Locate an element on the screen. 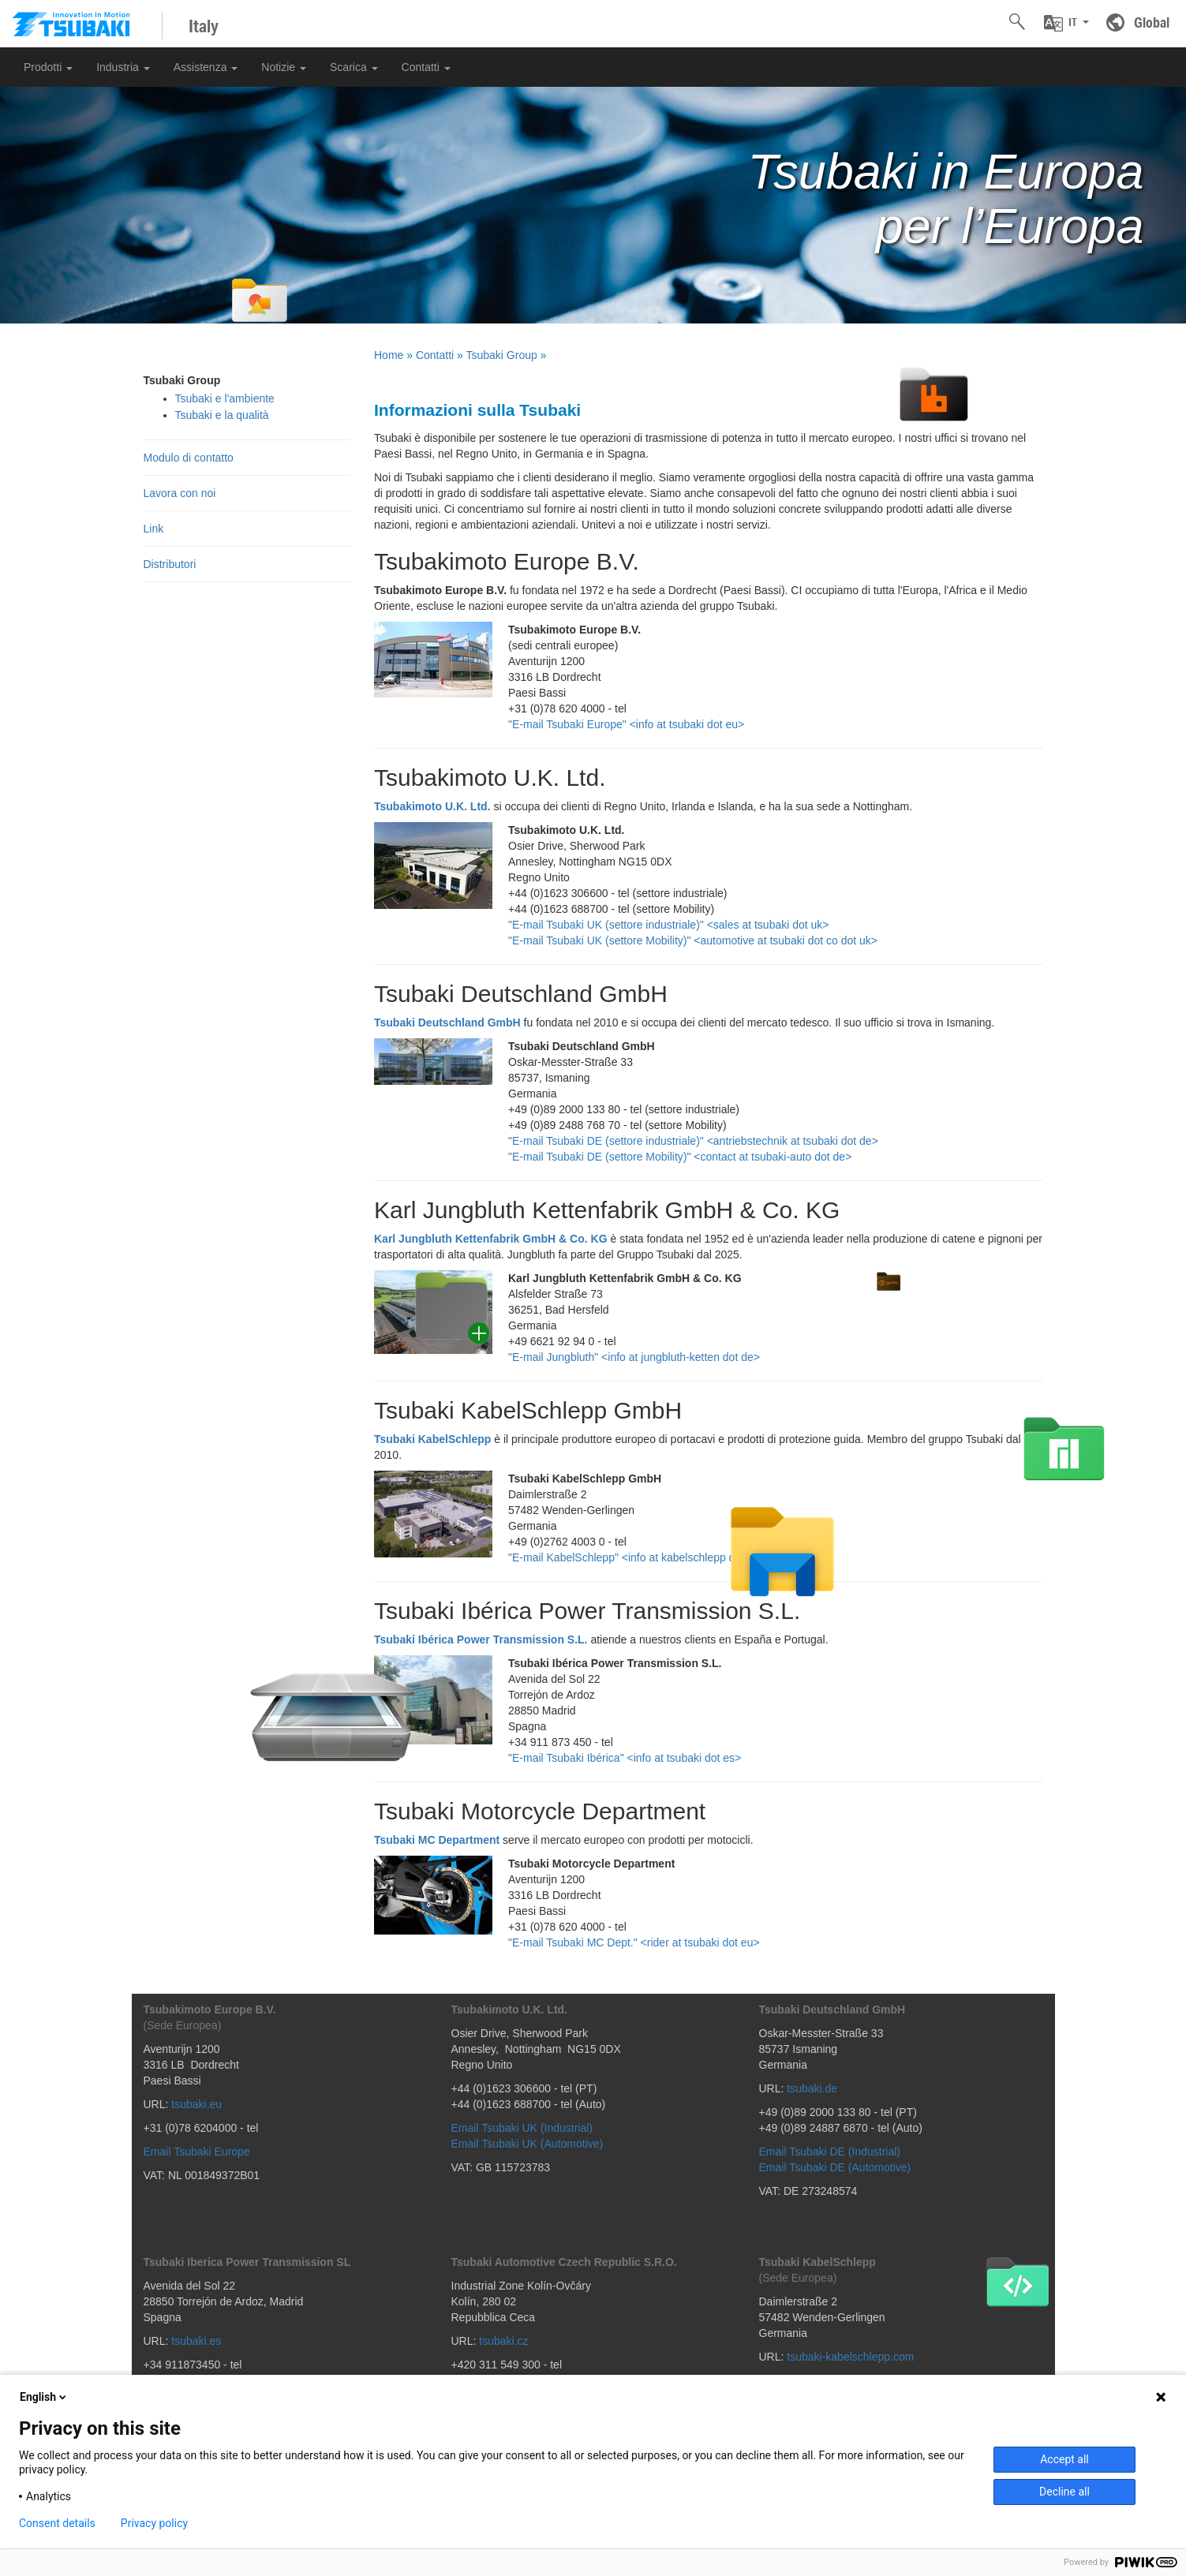  scan documents using a wireless scanner is located at coordinates (332, 1717).